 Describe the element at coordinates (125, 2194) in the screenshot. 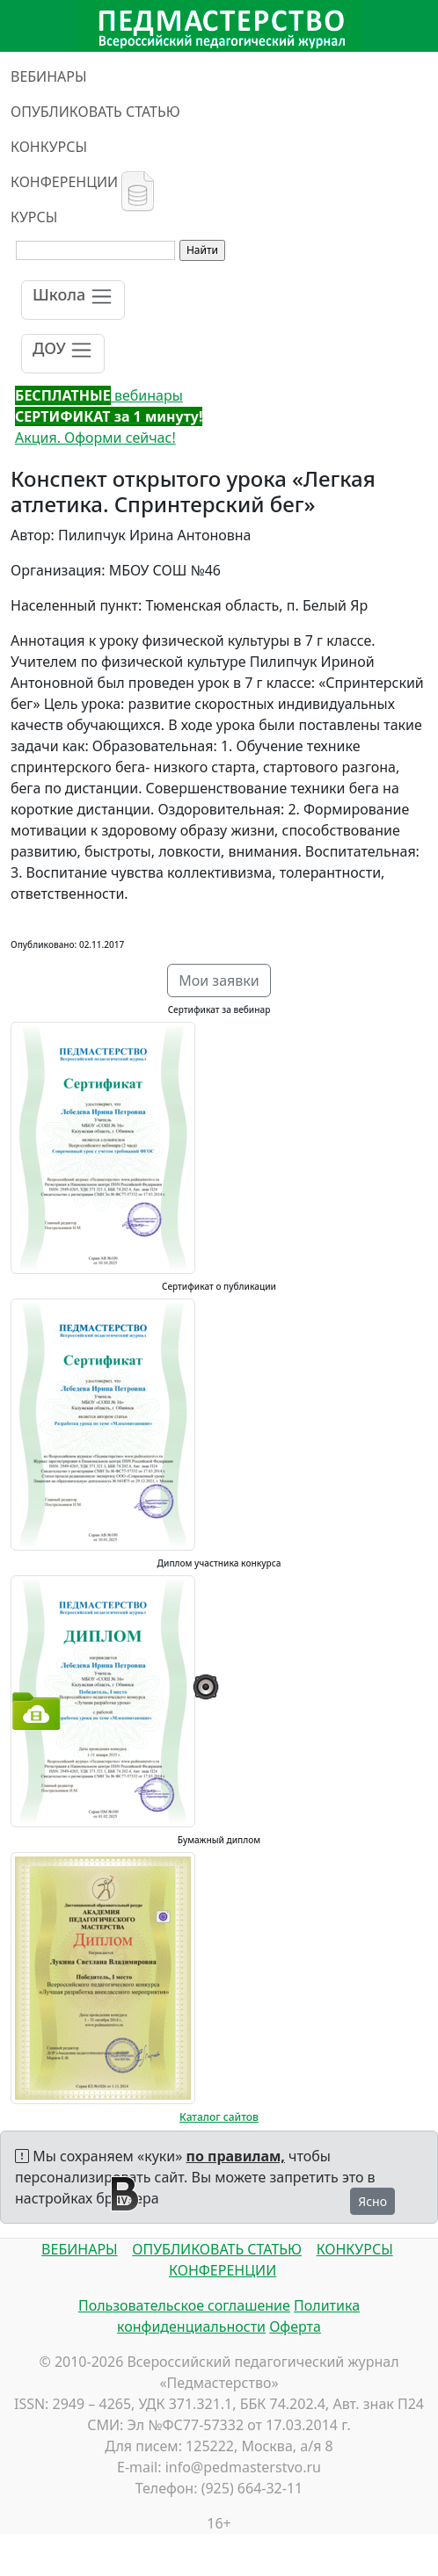

I see `apply bold formatting to selected text` at that location.